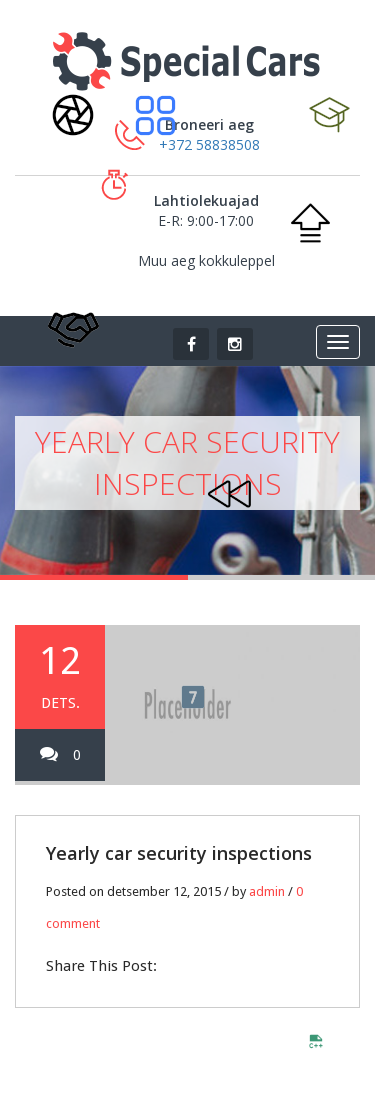  Describe the element at coordinates (231, 494) in the screenshot. I see `rewind or skip backward in media playback` at that location.